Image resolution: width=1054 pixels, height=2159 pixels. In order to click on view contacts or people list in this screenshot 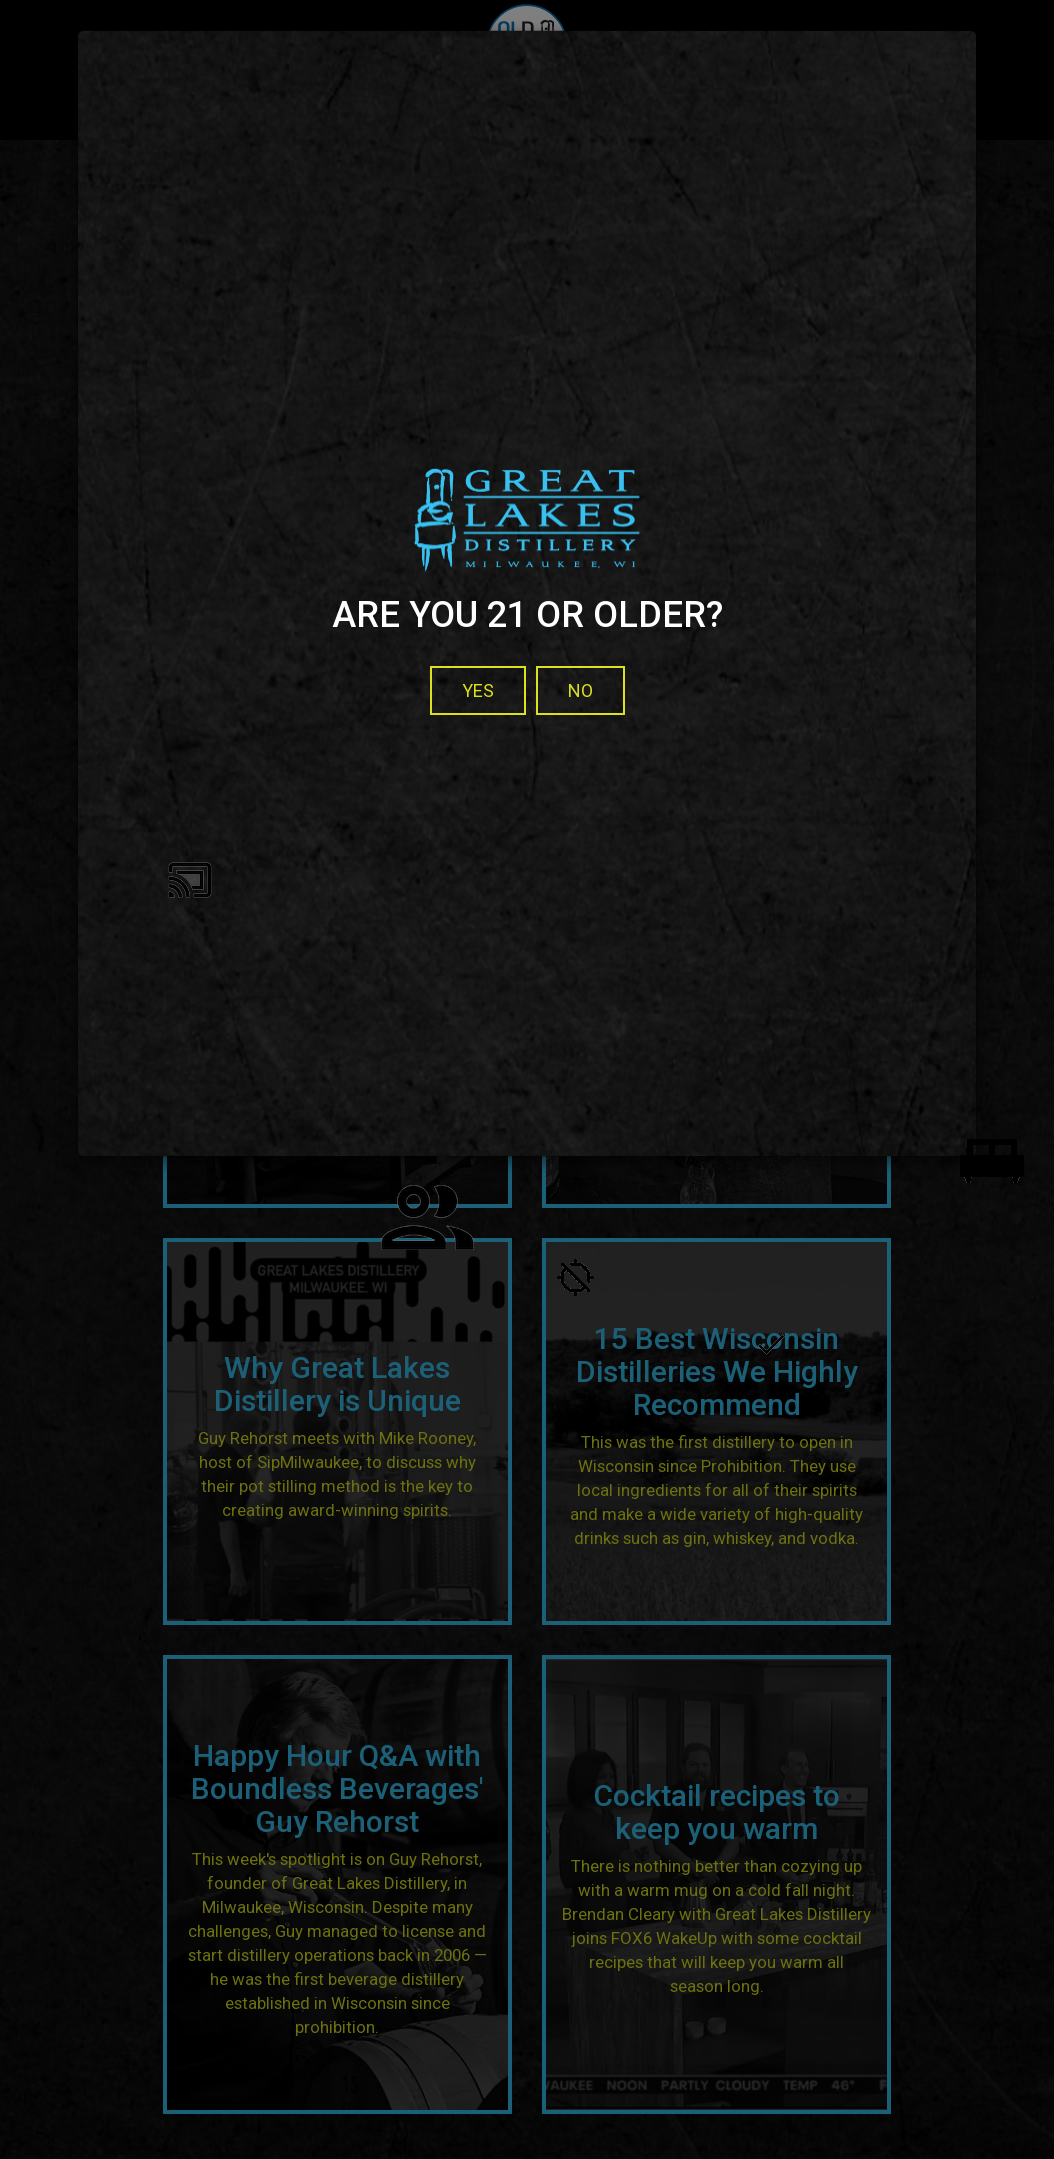, I will do `click(427, 1217)`.